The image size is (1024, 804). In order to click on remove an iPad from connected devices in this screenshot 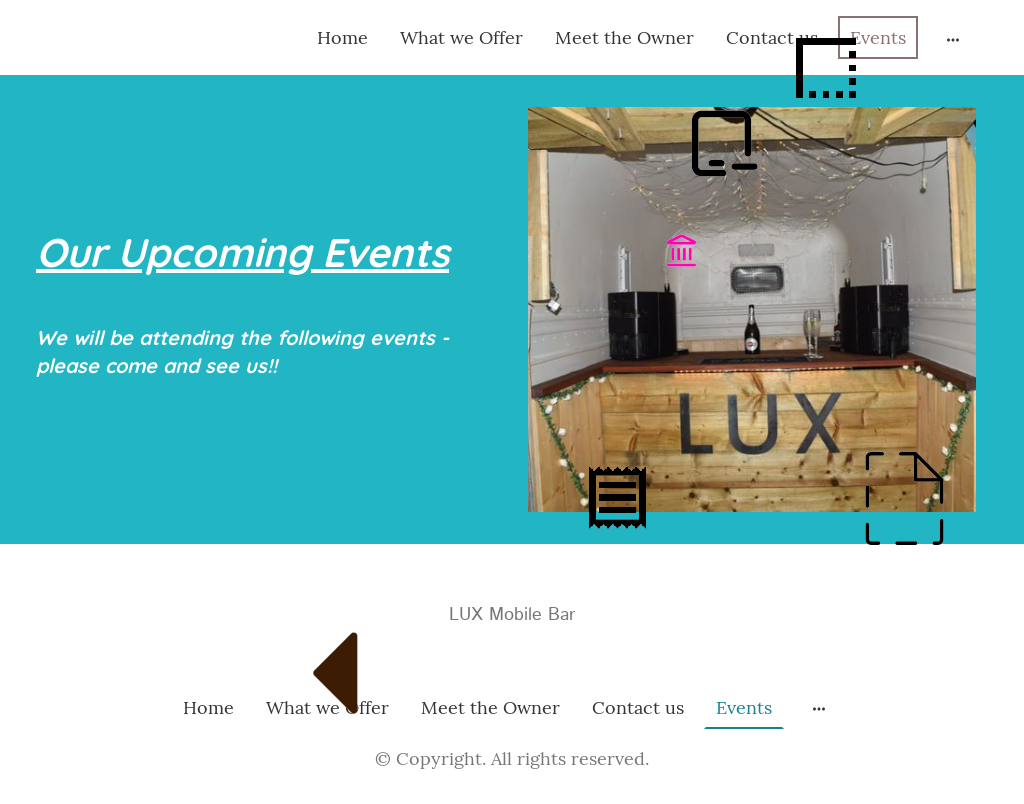, I will do `click(721, 143)`.